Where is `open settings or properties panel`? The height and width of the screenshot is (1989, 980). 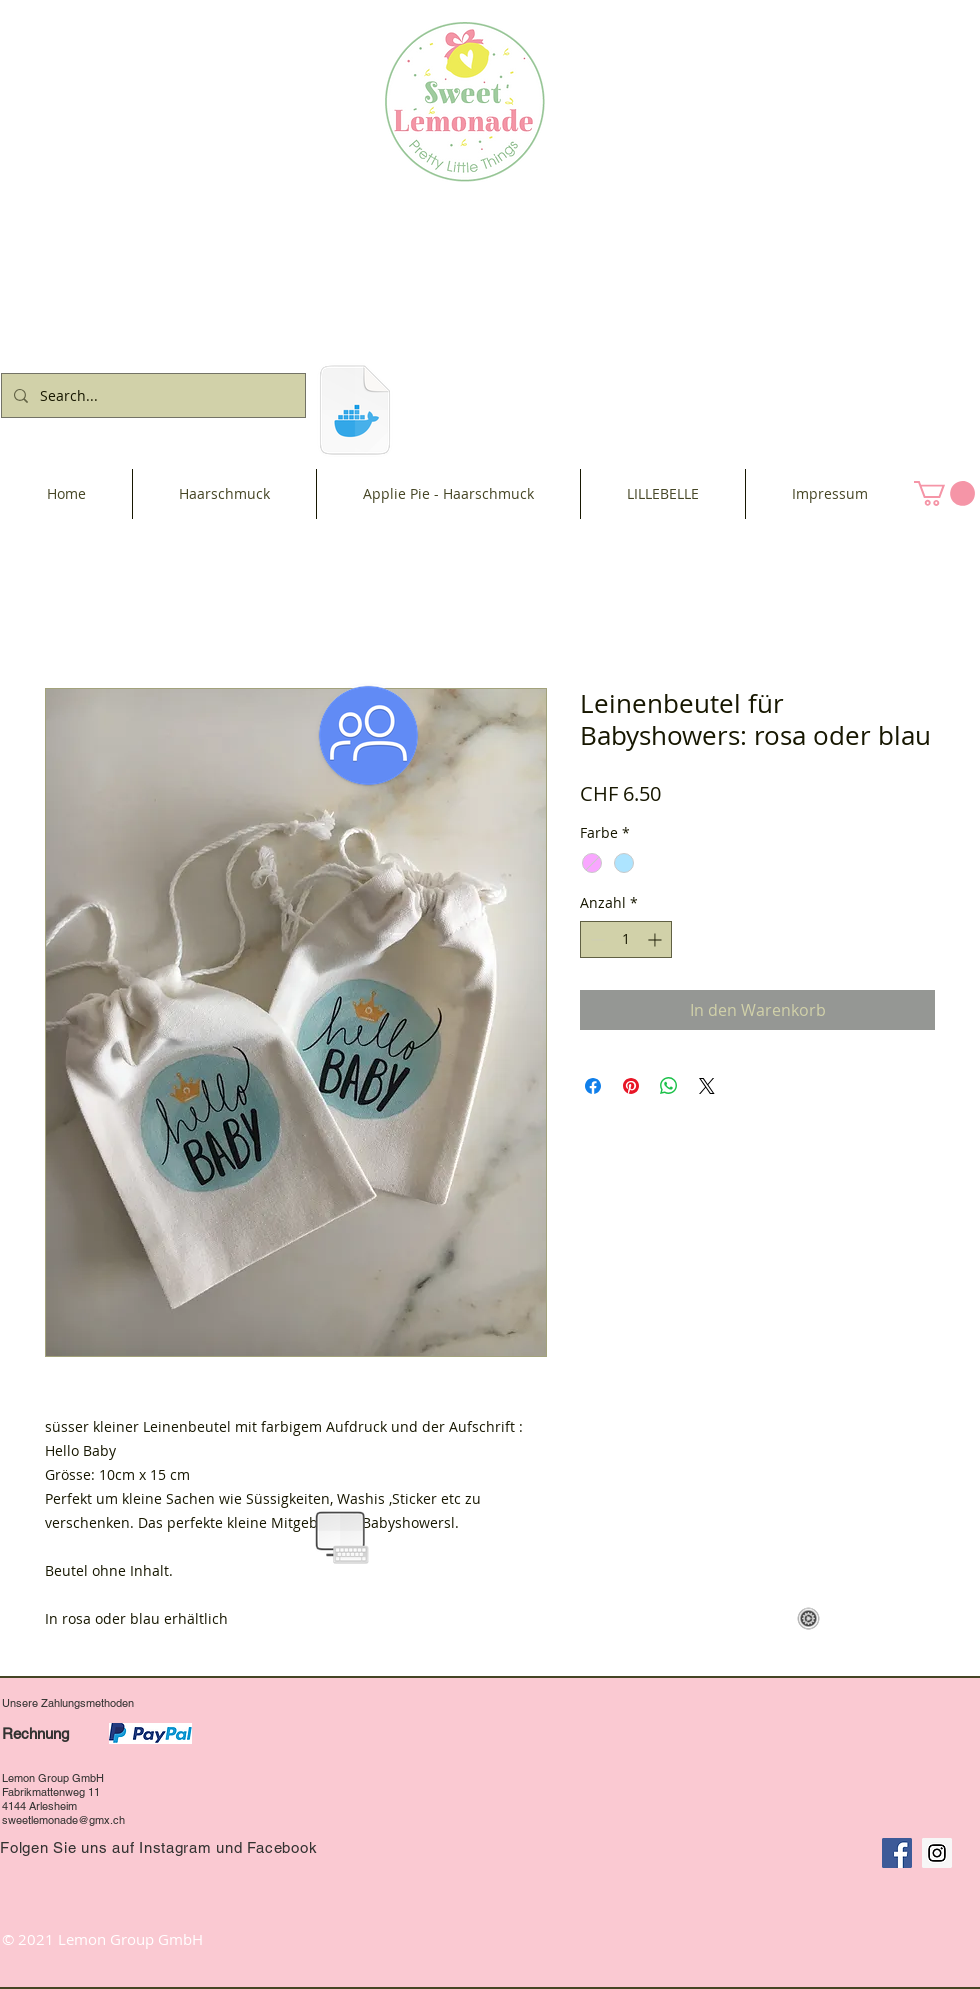 open settings or properties panel is located at coordinates (808, 1618).